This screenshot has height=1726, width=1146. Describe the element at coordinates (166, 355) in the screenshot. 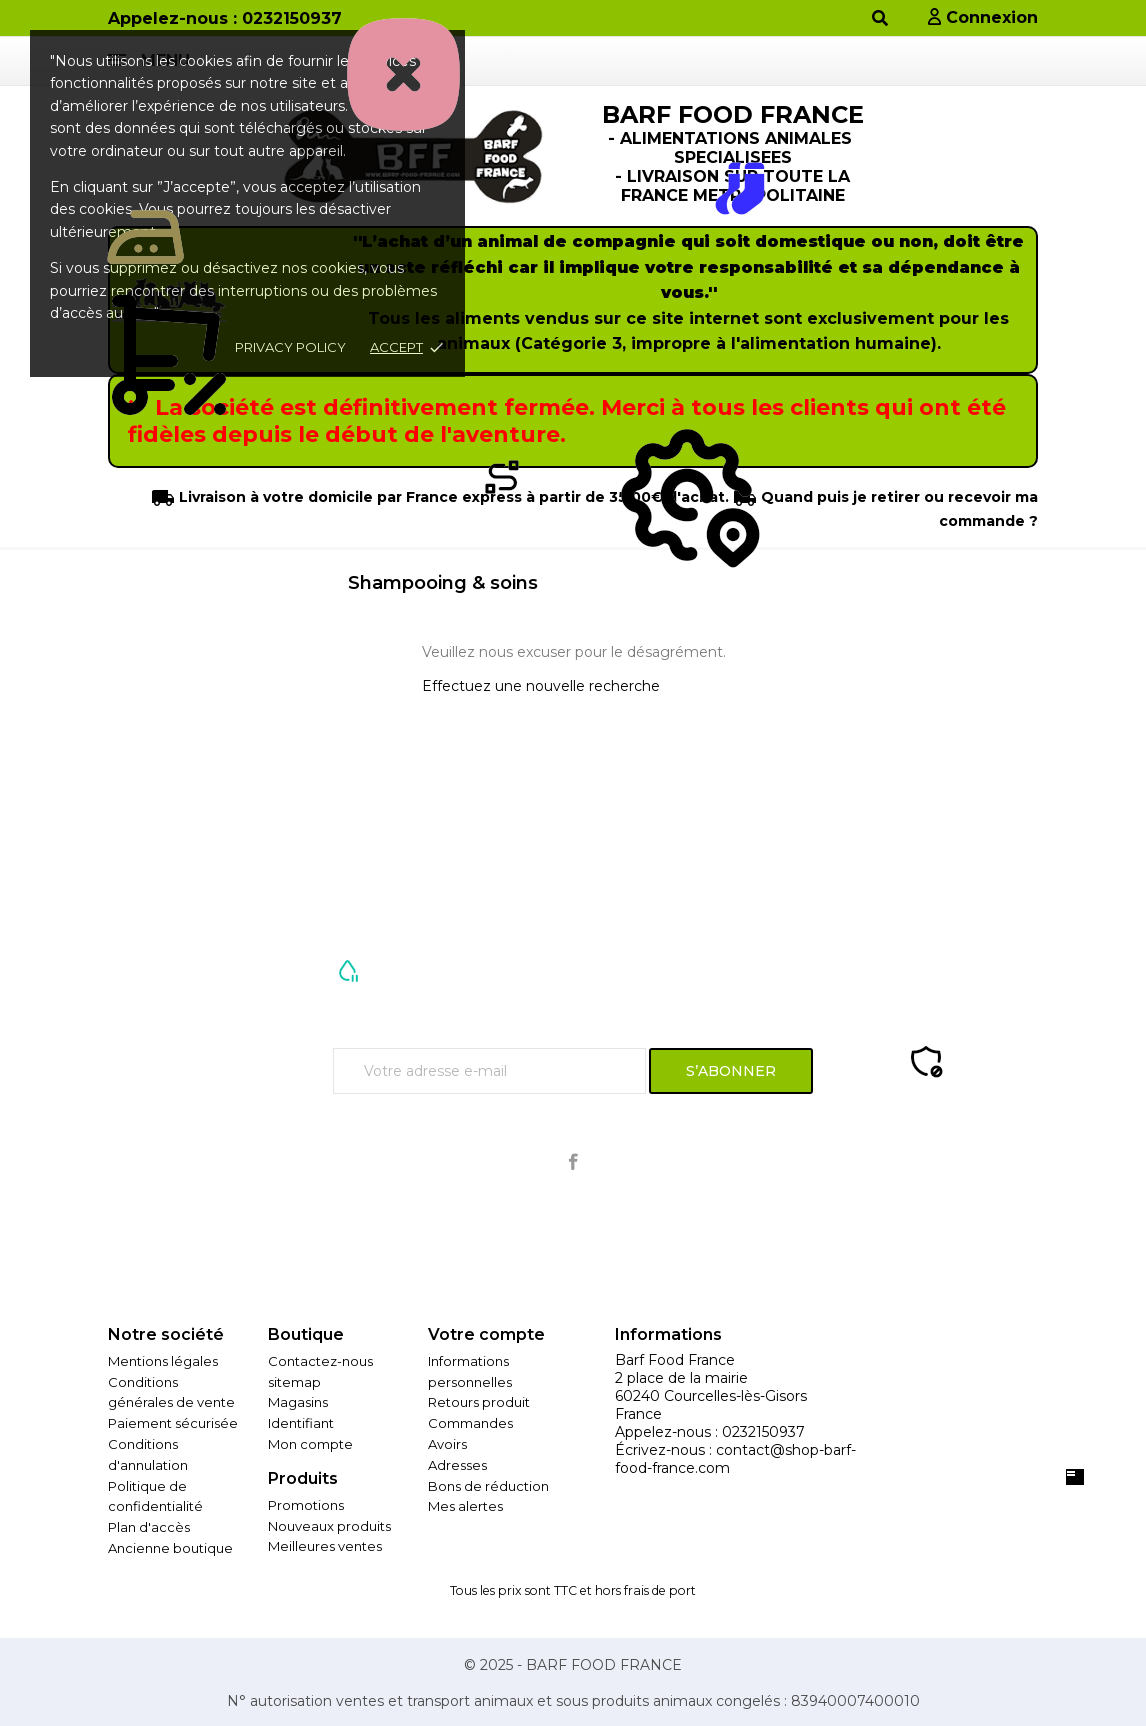

I see `view discounted items in your cart` at that location.